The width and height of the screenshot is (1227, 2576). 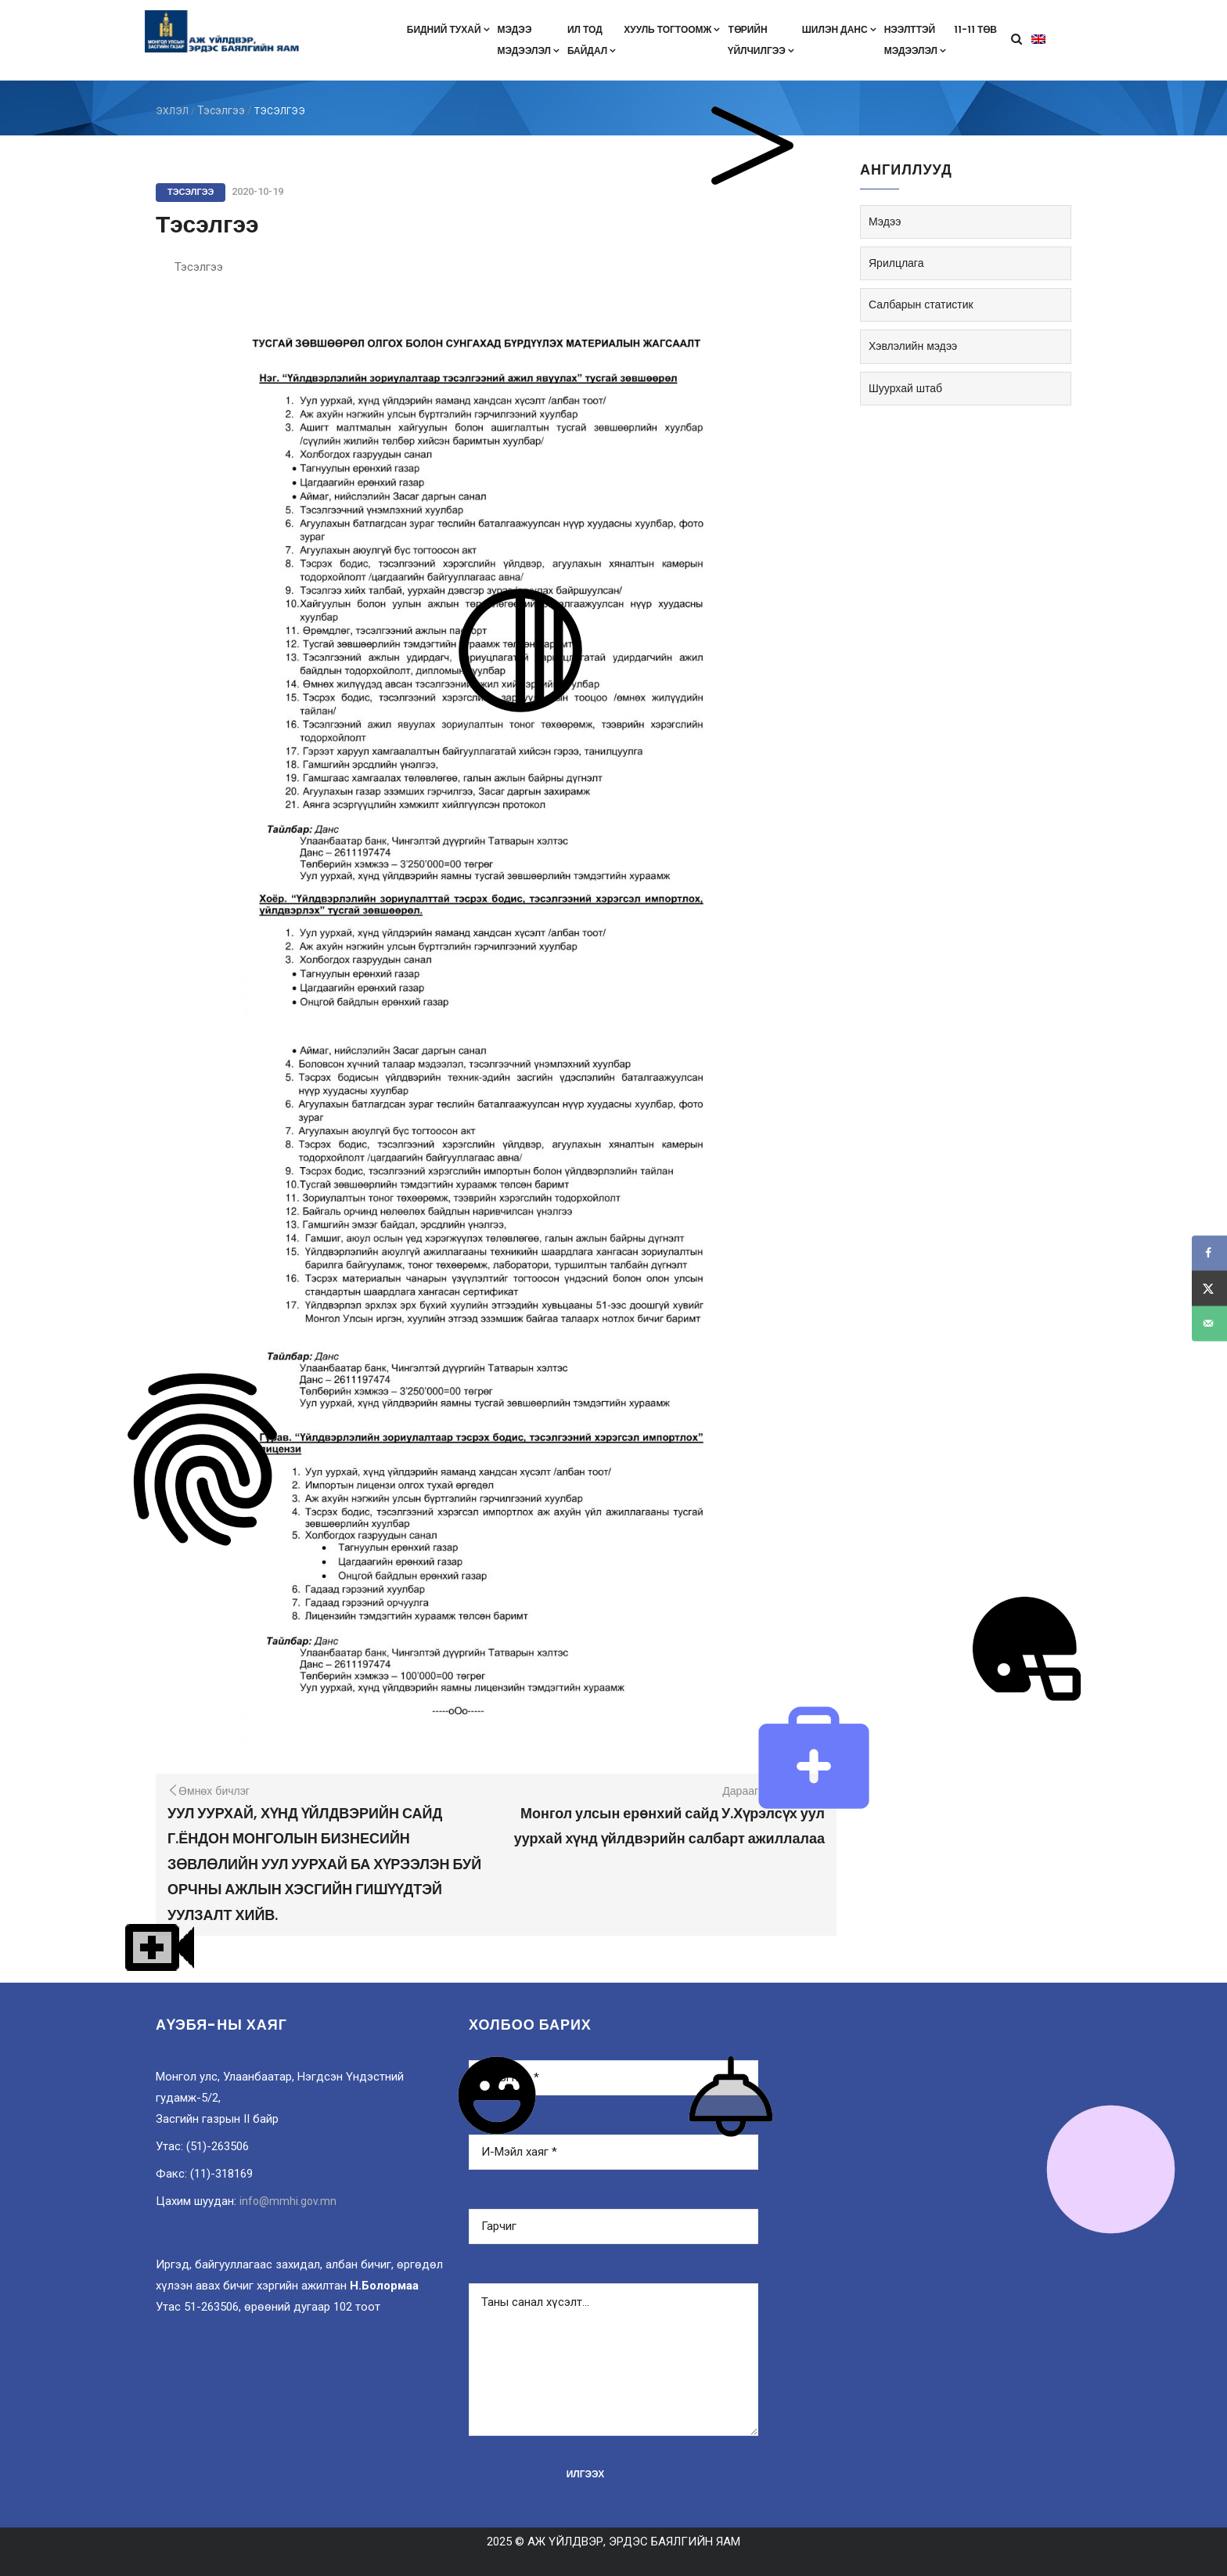 I want to click on toggle between light and dark mode, so click(x=520, y=650).